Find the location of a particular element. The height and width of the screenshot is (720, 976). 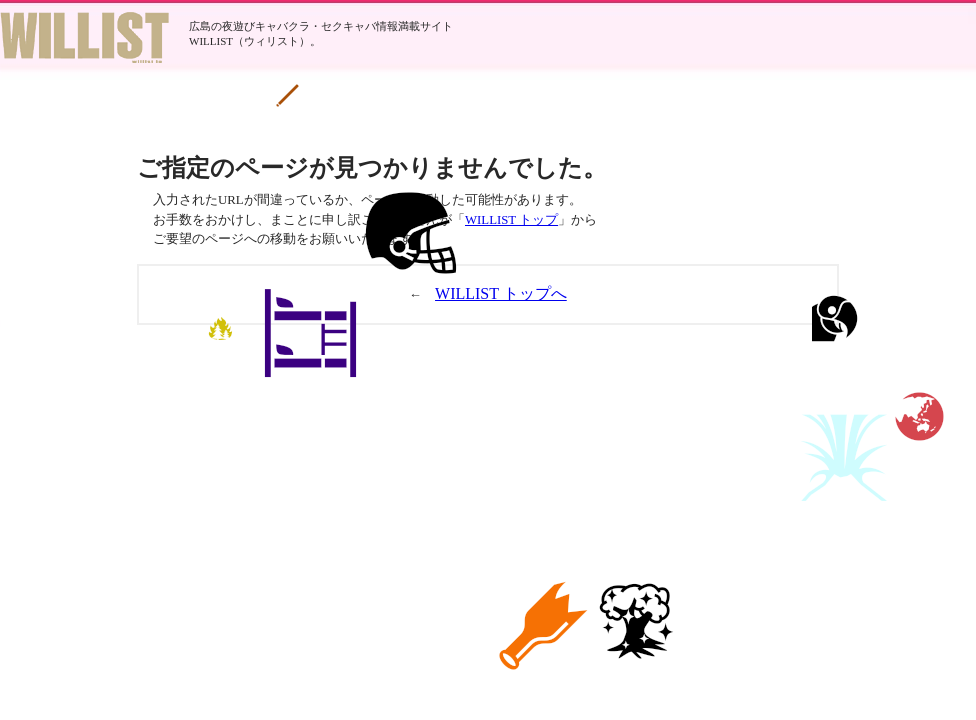

indicates volcanic activity or hazard in a game is located at coordinates (843, 457).